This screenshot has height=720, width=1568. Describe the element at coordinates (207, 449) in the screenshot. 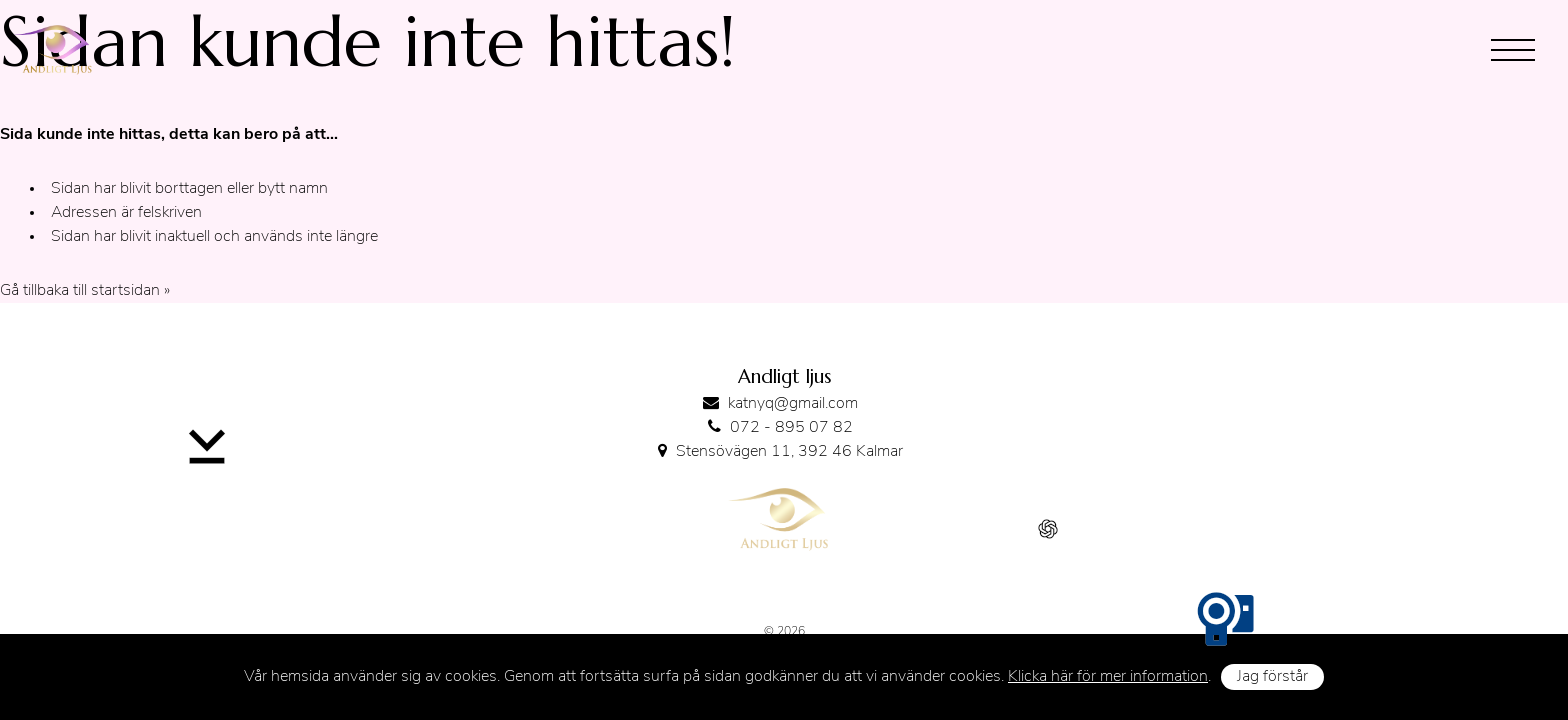

I see `skip to bottom of page or list` at that location.